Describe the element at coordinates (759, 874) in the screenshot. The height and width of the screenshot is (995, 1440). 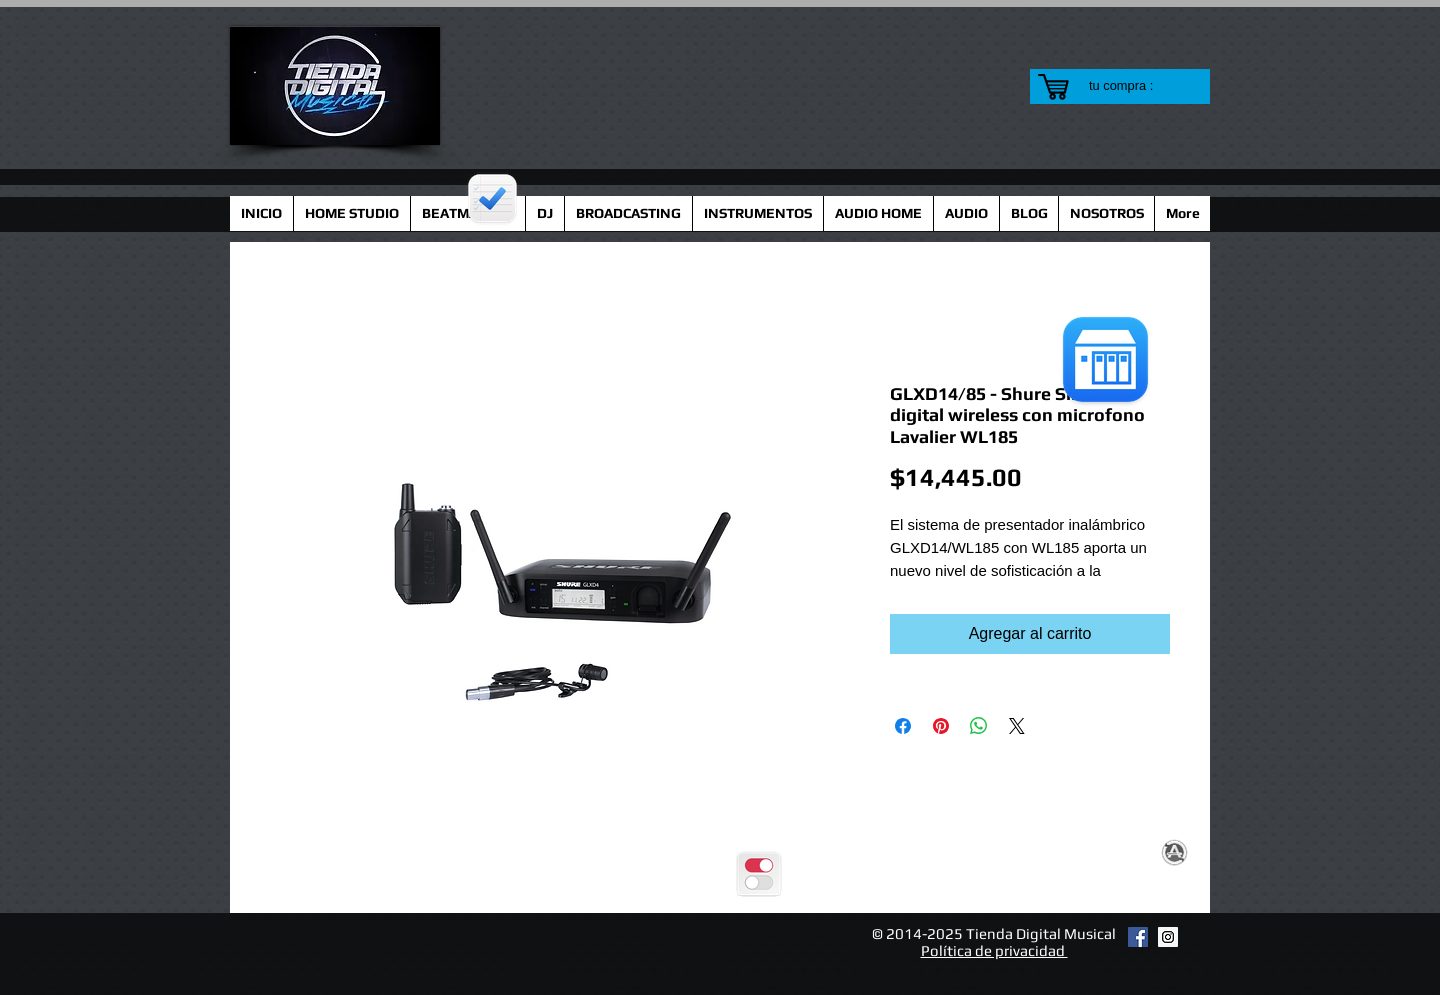
I see `open unity tweak tool settings` at that location.